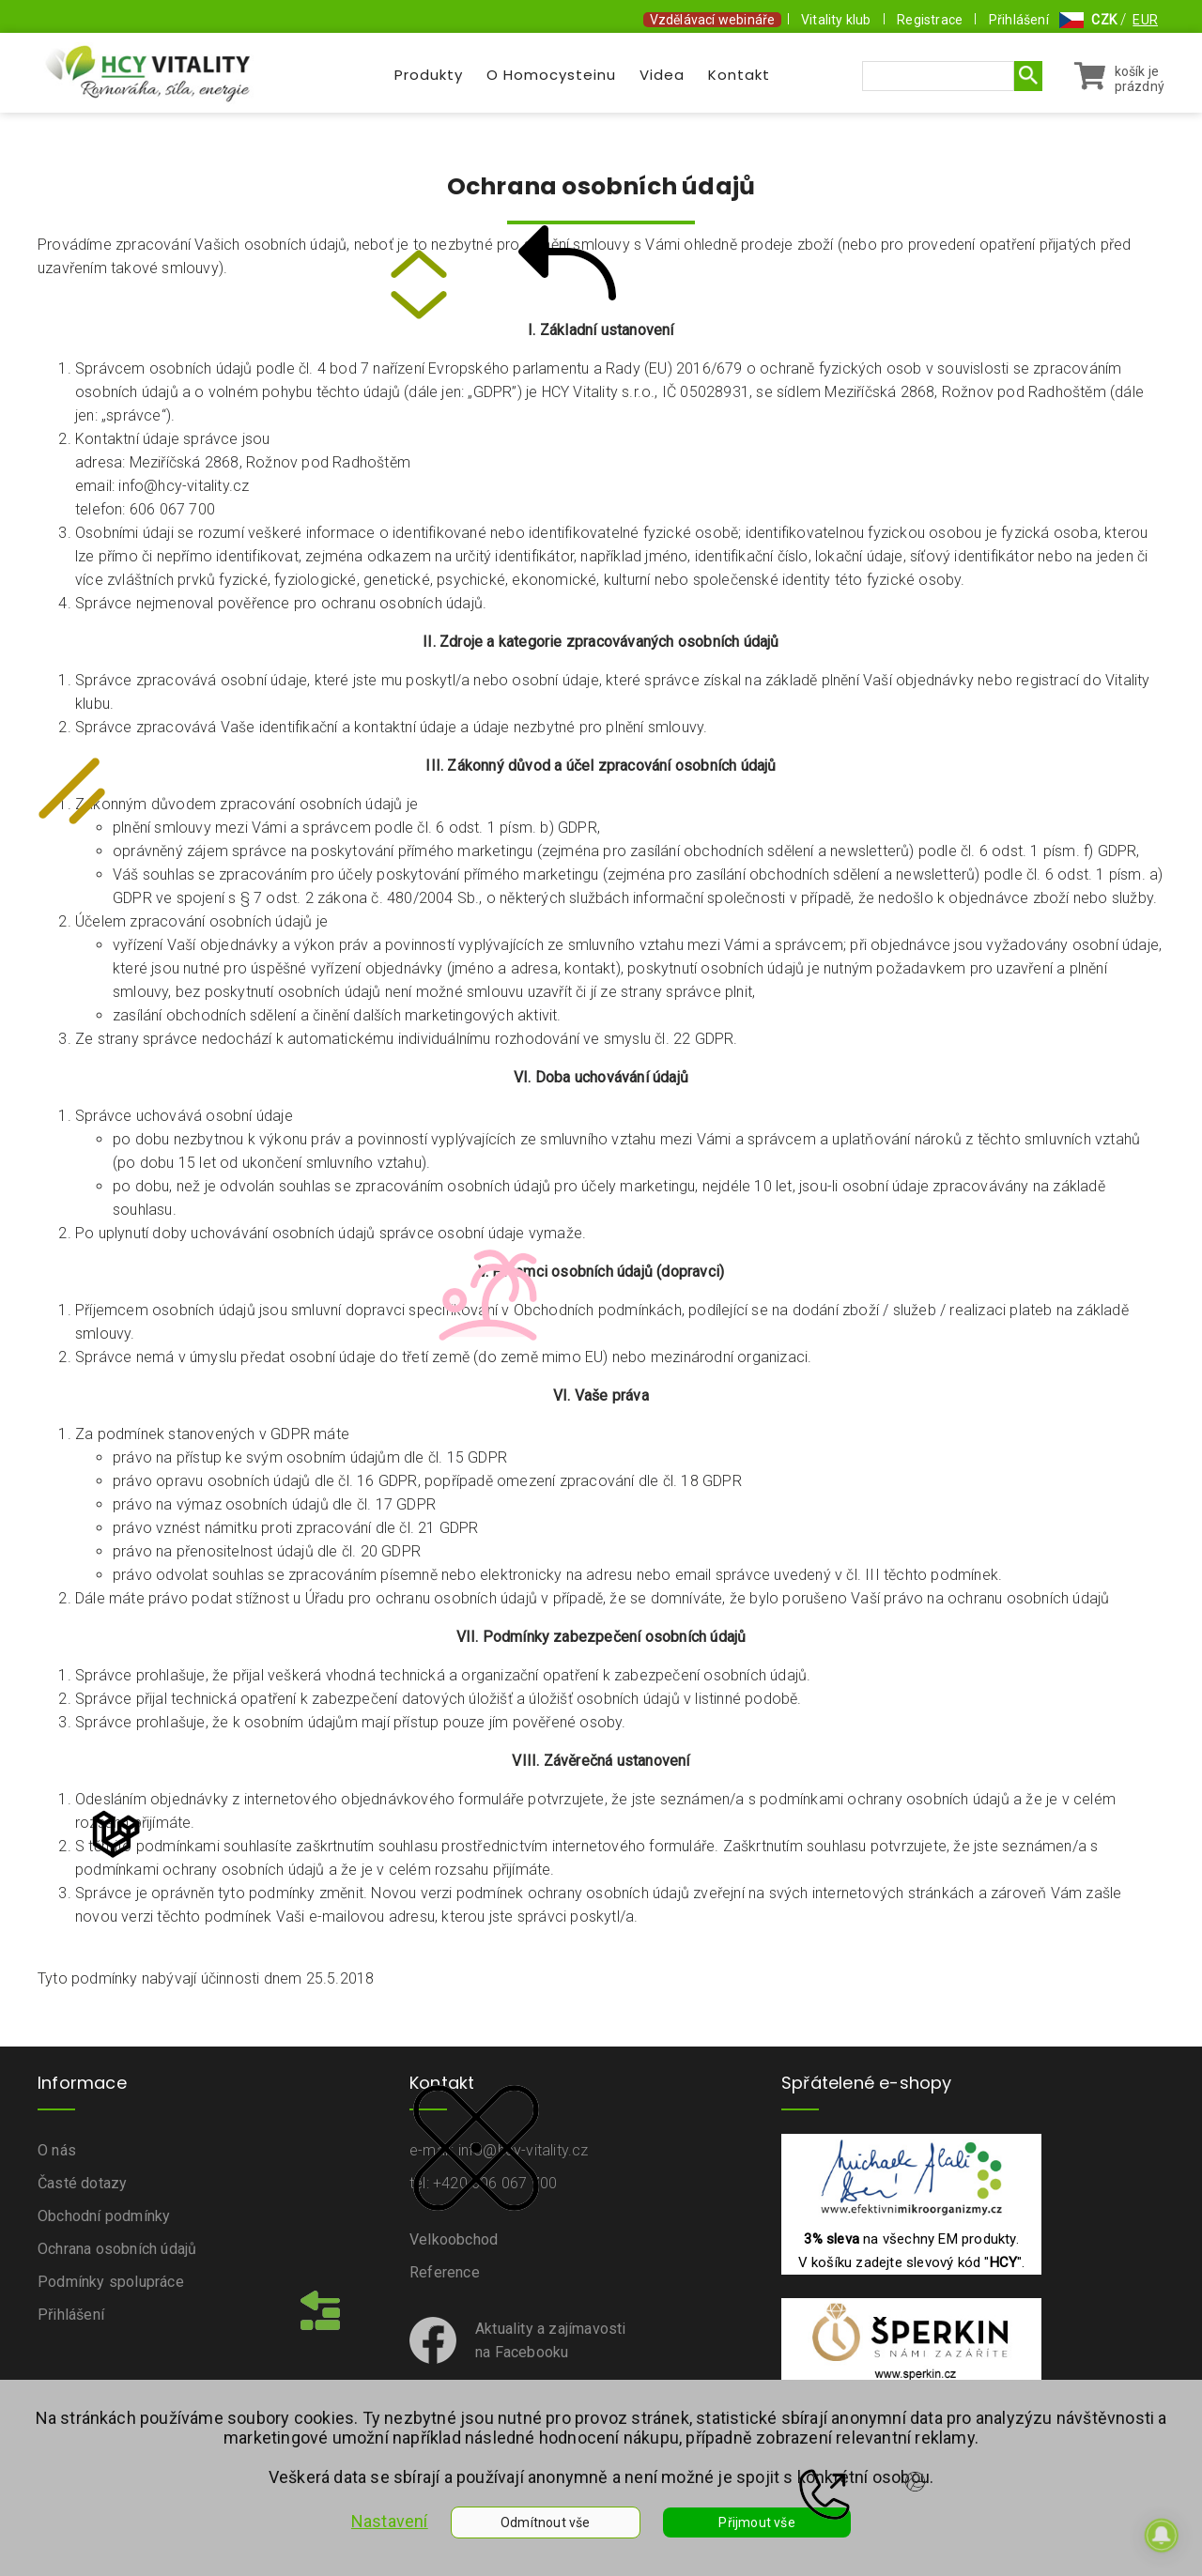 The image size is (1202, 2576). I want to click on reply to a message, so click(567, 263).